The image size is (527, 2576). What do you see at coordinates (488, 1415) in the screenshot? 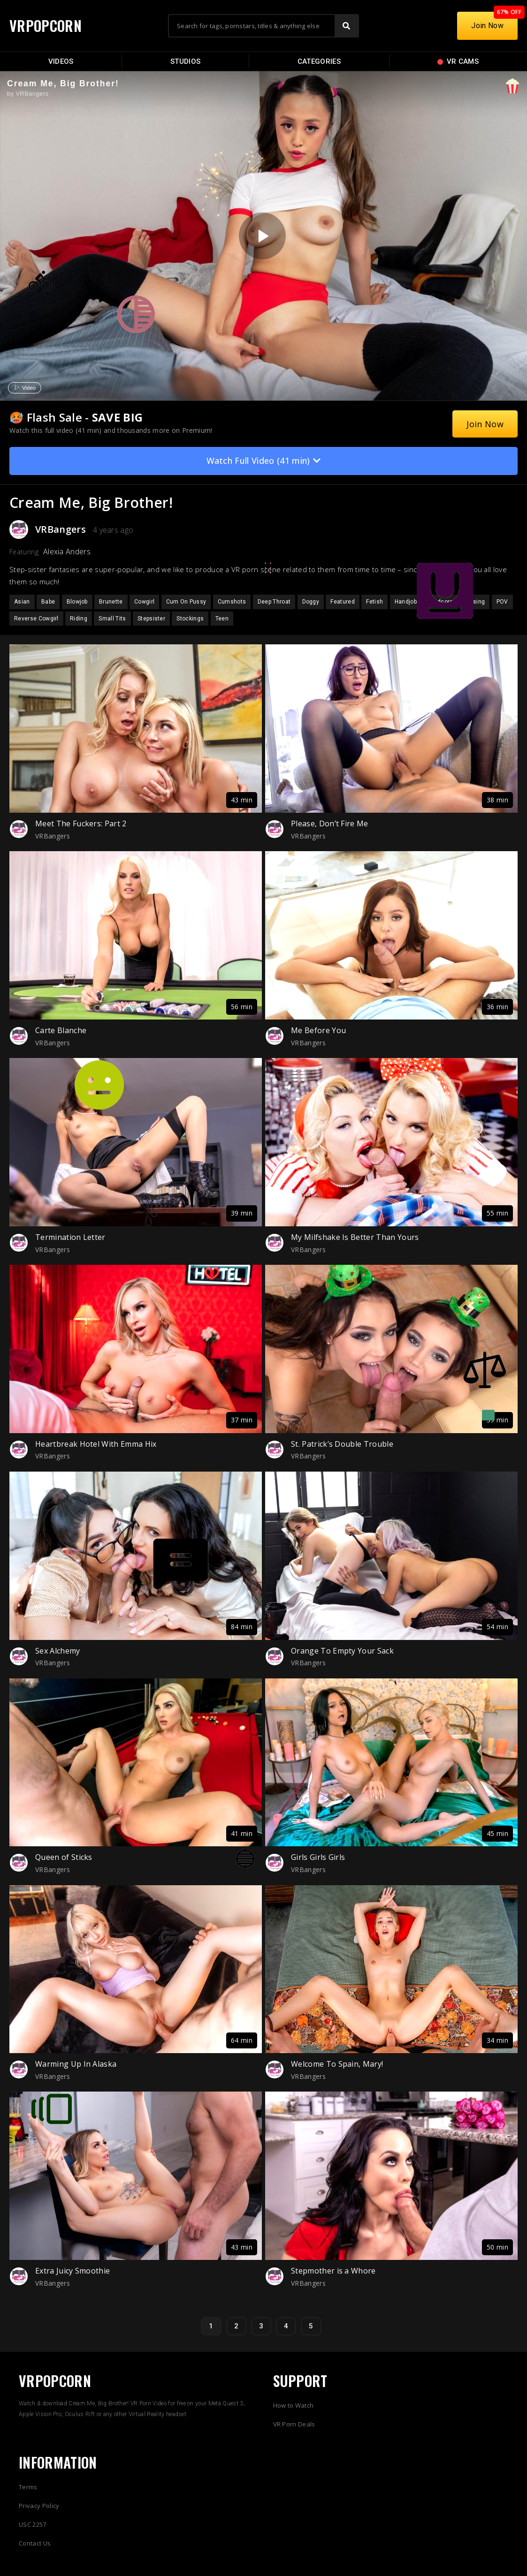
I see `placeholder for image or media content` at bounding box center [488, 1415].